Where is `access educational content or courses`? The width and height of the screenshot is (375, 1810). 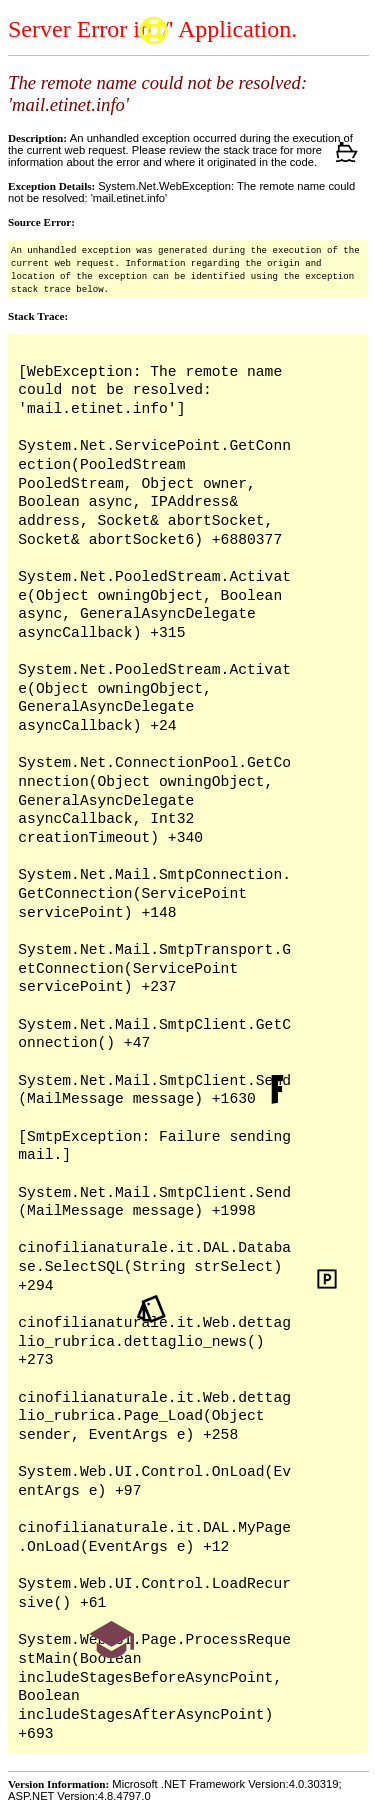 access educational content or courses is located at coordinates (111, 1639).